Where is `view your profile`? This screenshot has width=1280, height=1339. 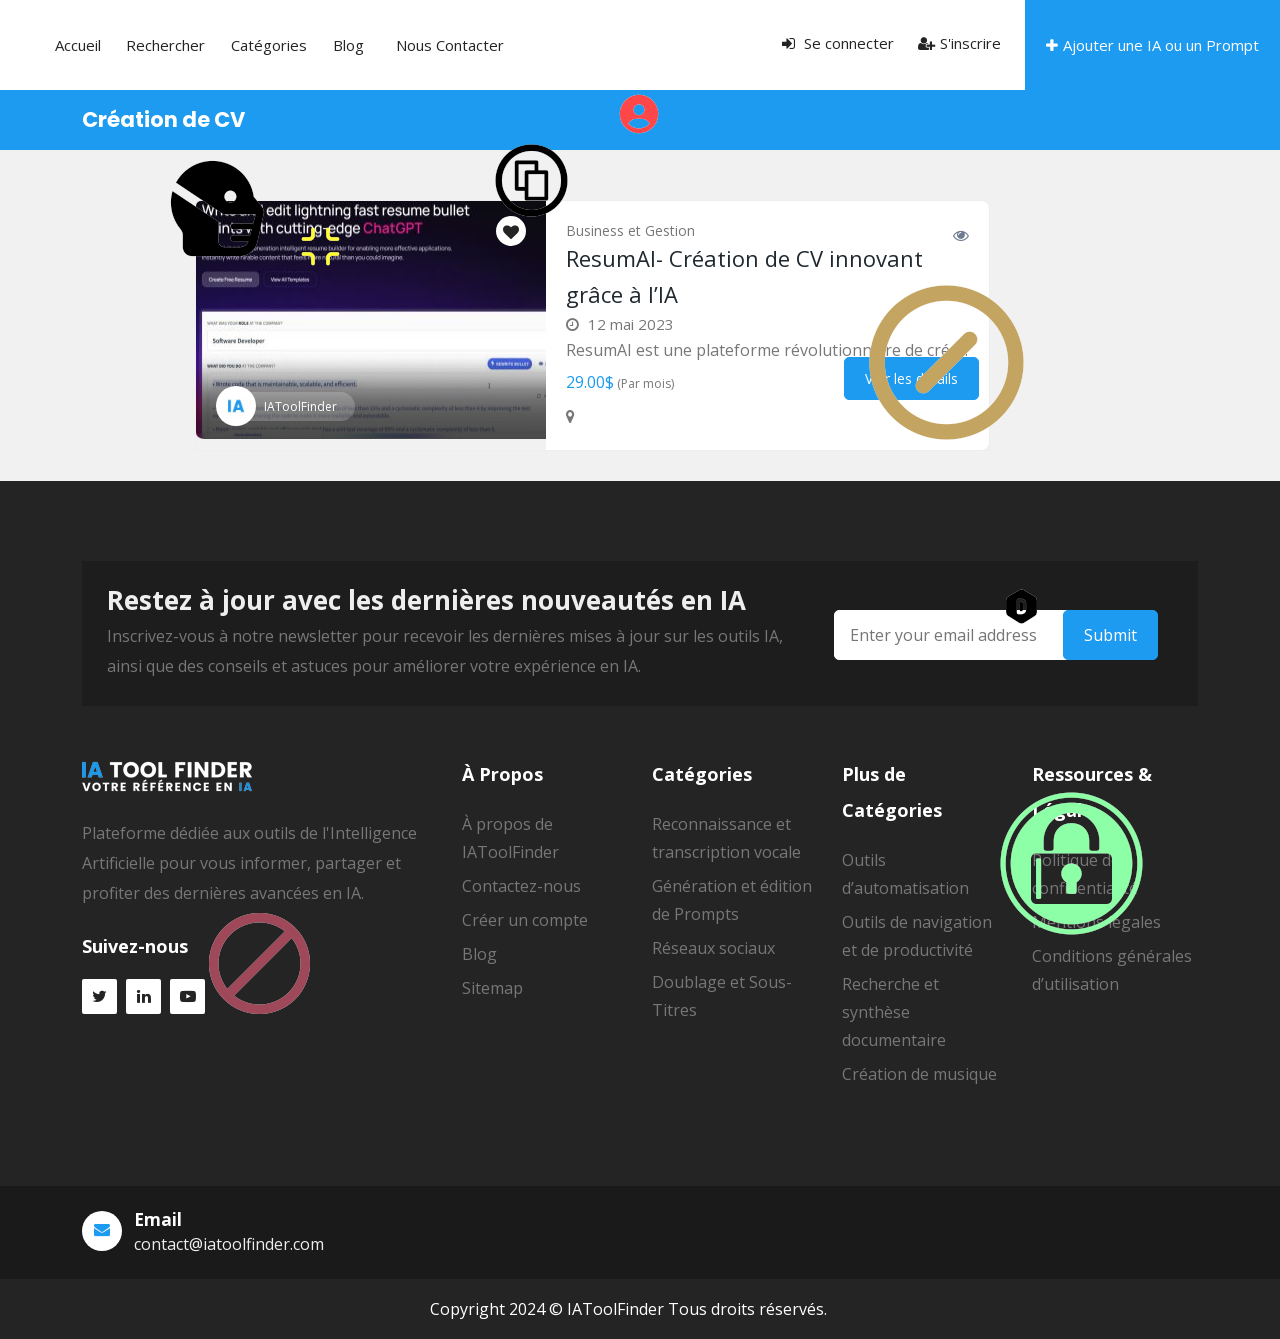
view your profile is located at coordinates (639, 114).